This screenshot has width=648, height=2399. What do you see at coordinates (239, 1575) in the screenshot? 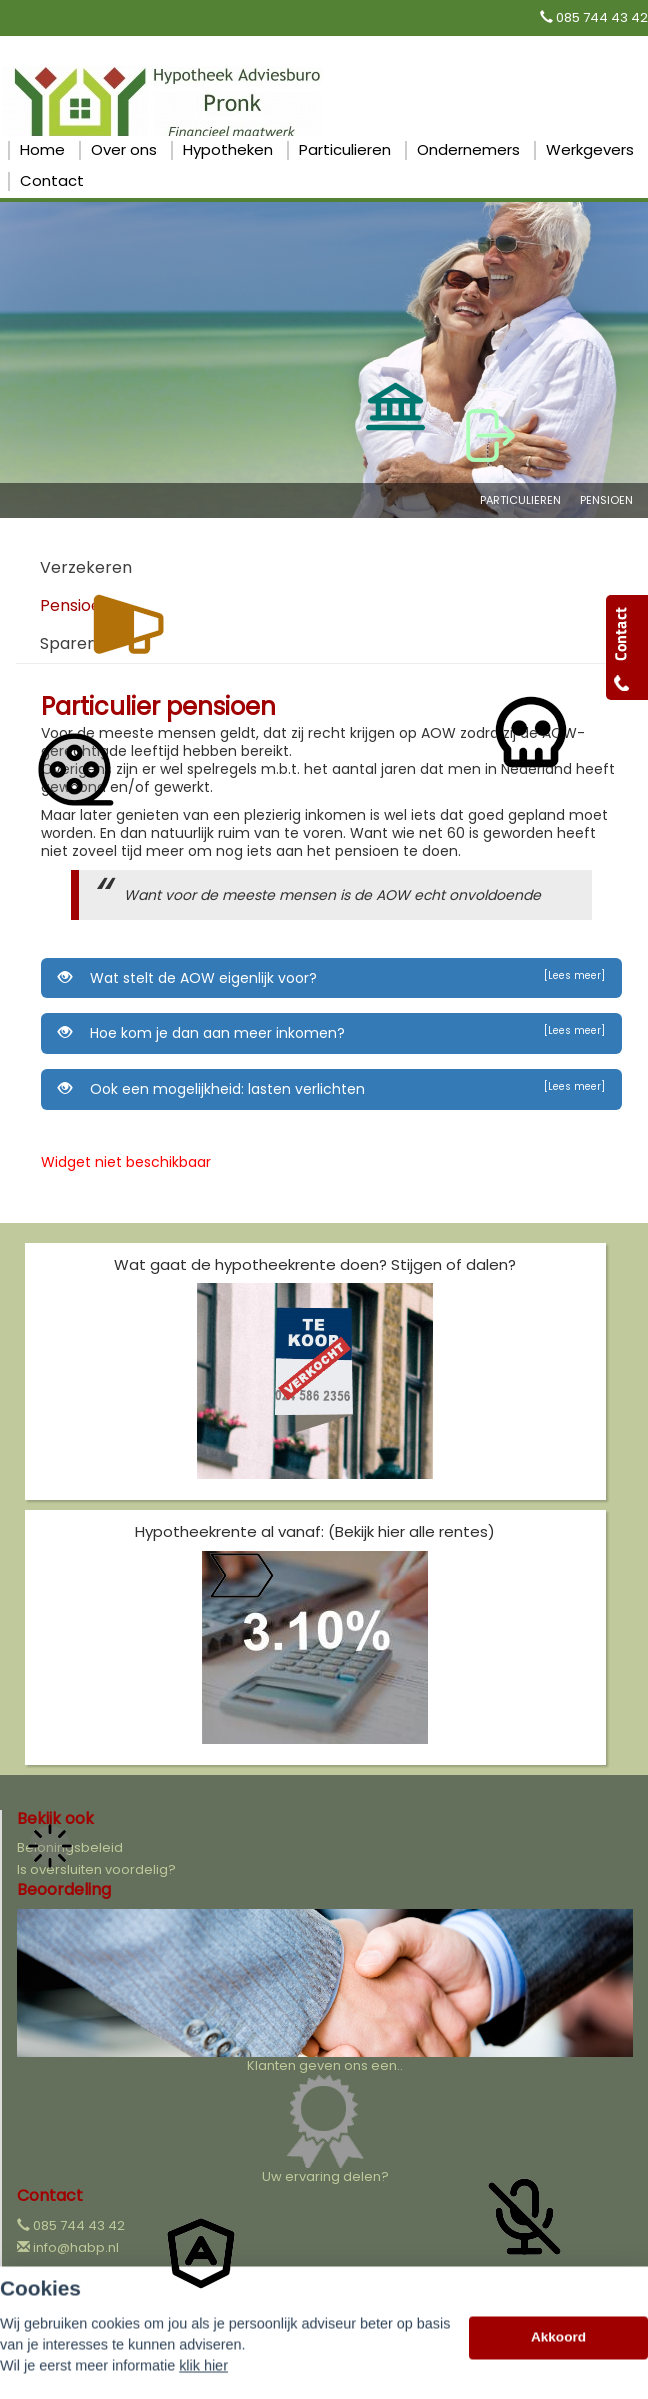
I see `apply a tag or label to an item` at bounding box center [239, 1575].